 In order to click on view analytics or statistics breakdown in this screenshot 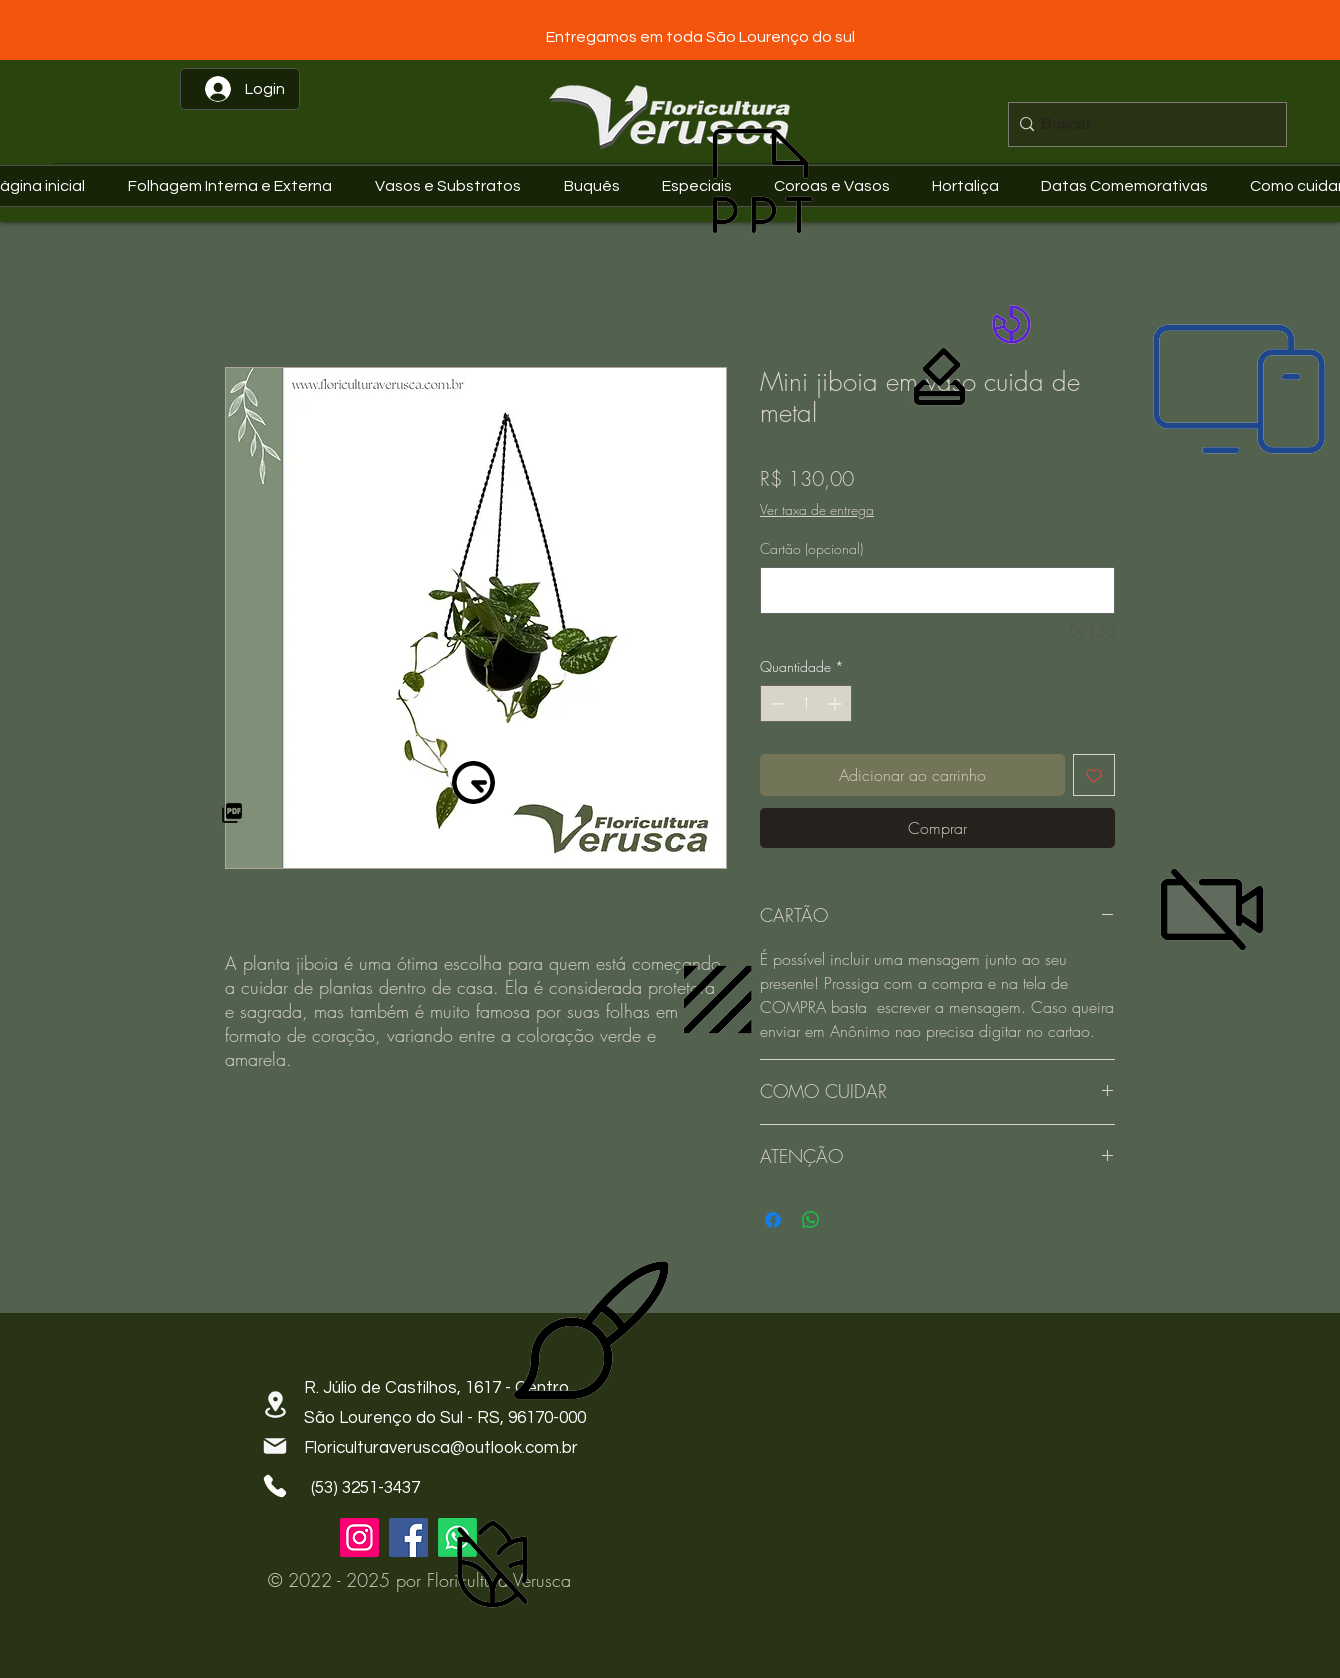, I will do `click(1011, 324)`.